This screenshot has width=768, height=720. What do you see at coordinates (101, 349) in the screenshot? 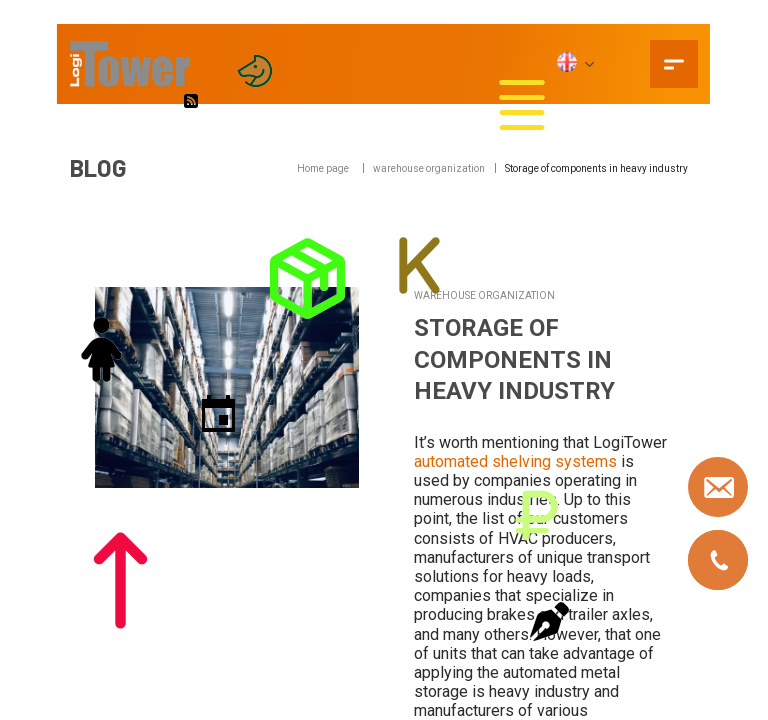
I see `indicates child or kid-friendly content` at bounding box center [101, 349].